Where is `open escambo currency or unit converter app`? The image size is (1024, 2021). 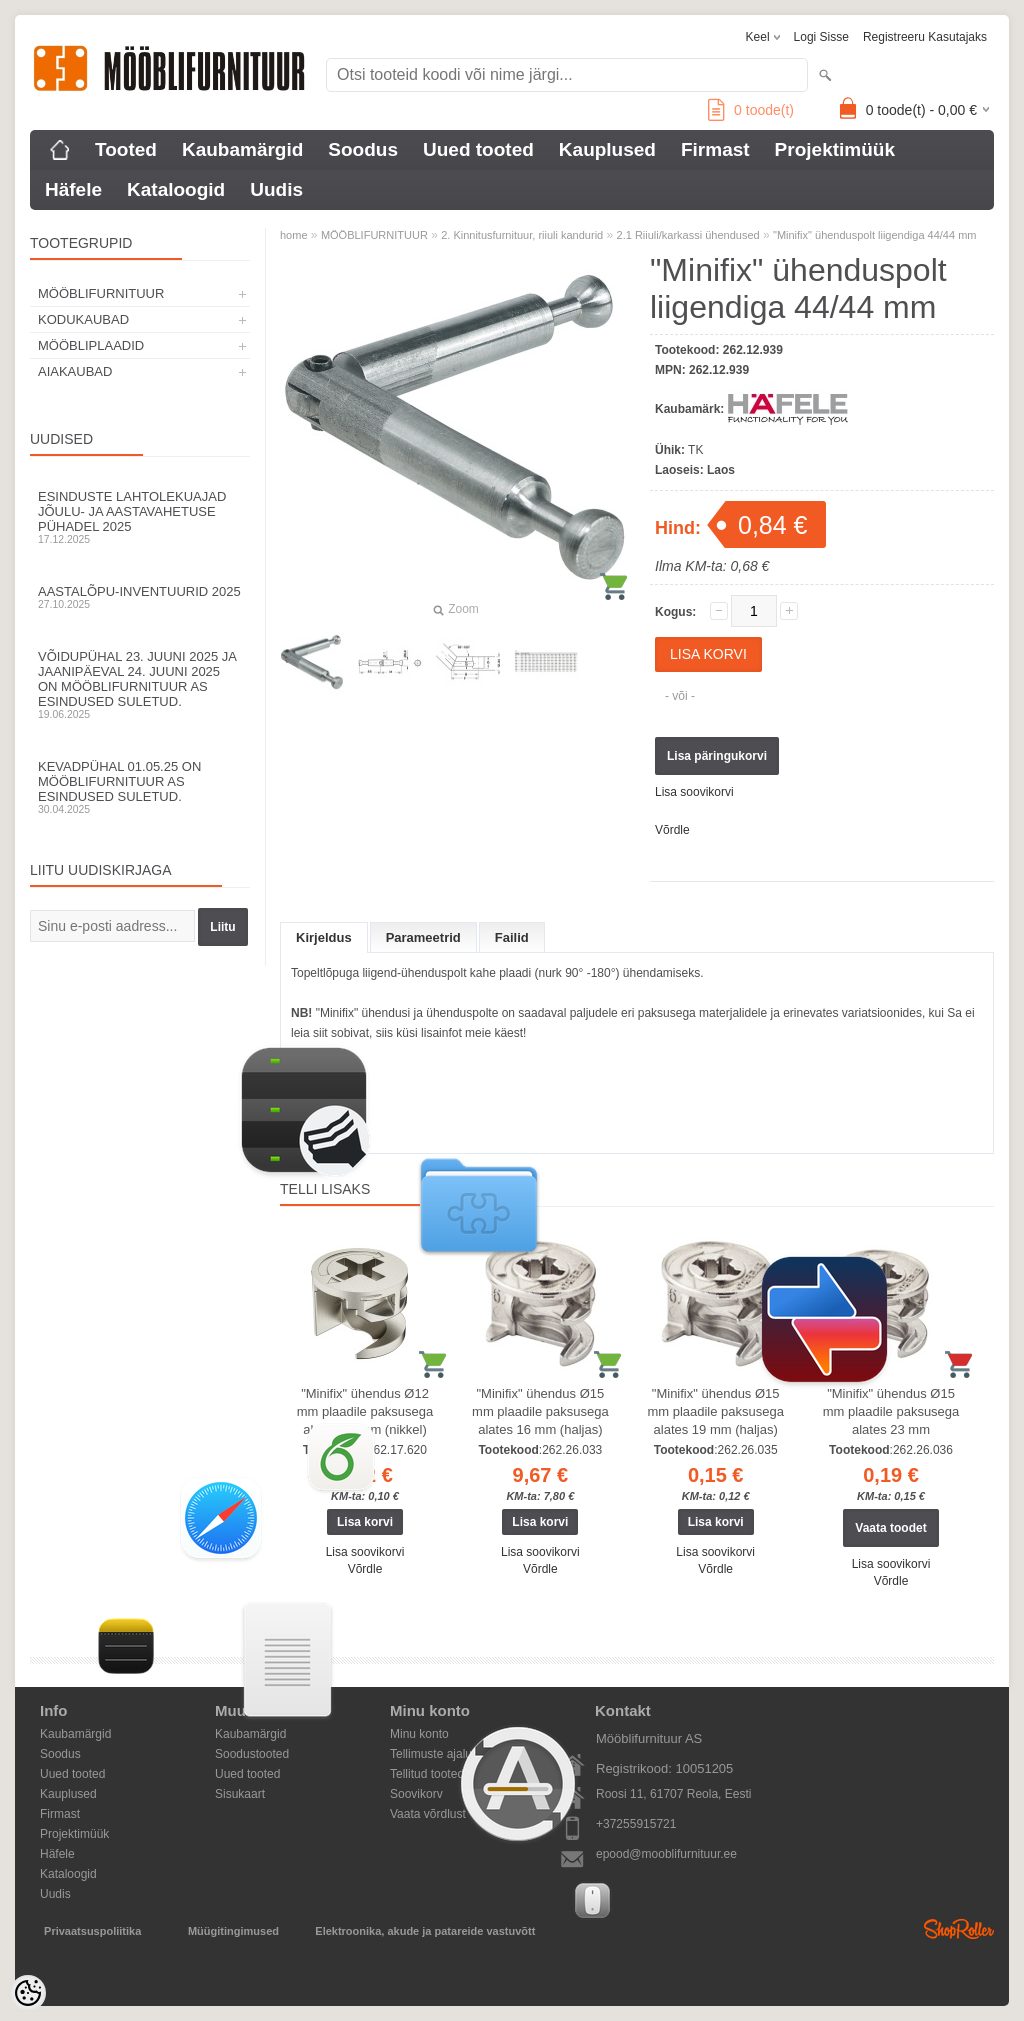
open escambo currency or unit converter app is located at coordinates (824, 1319).